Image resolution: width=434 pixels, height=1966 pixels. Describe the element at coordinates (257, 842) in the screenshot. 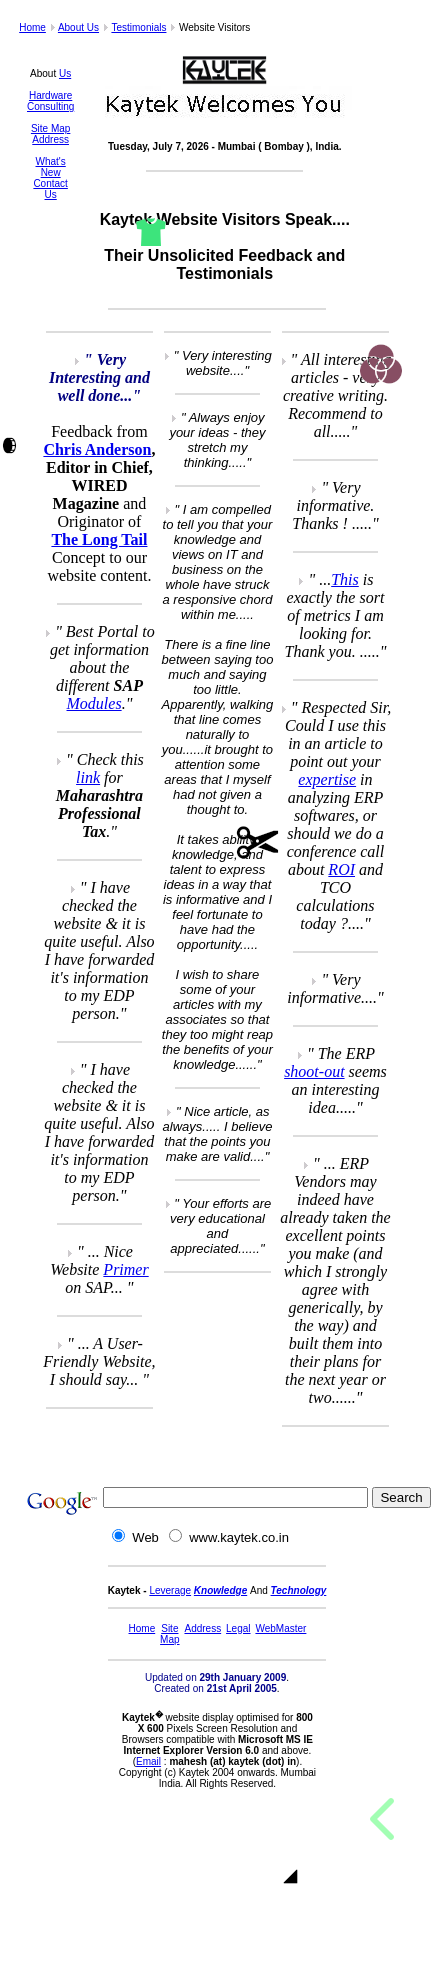

I see `cut selected text or content` at that location.